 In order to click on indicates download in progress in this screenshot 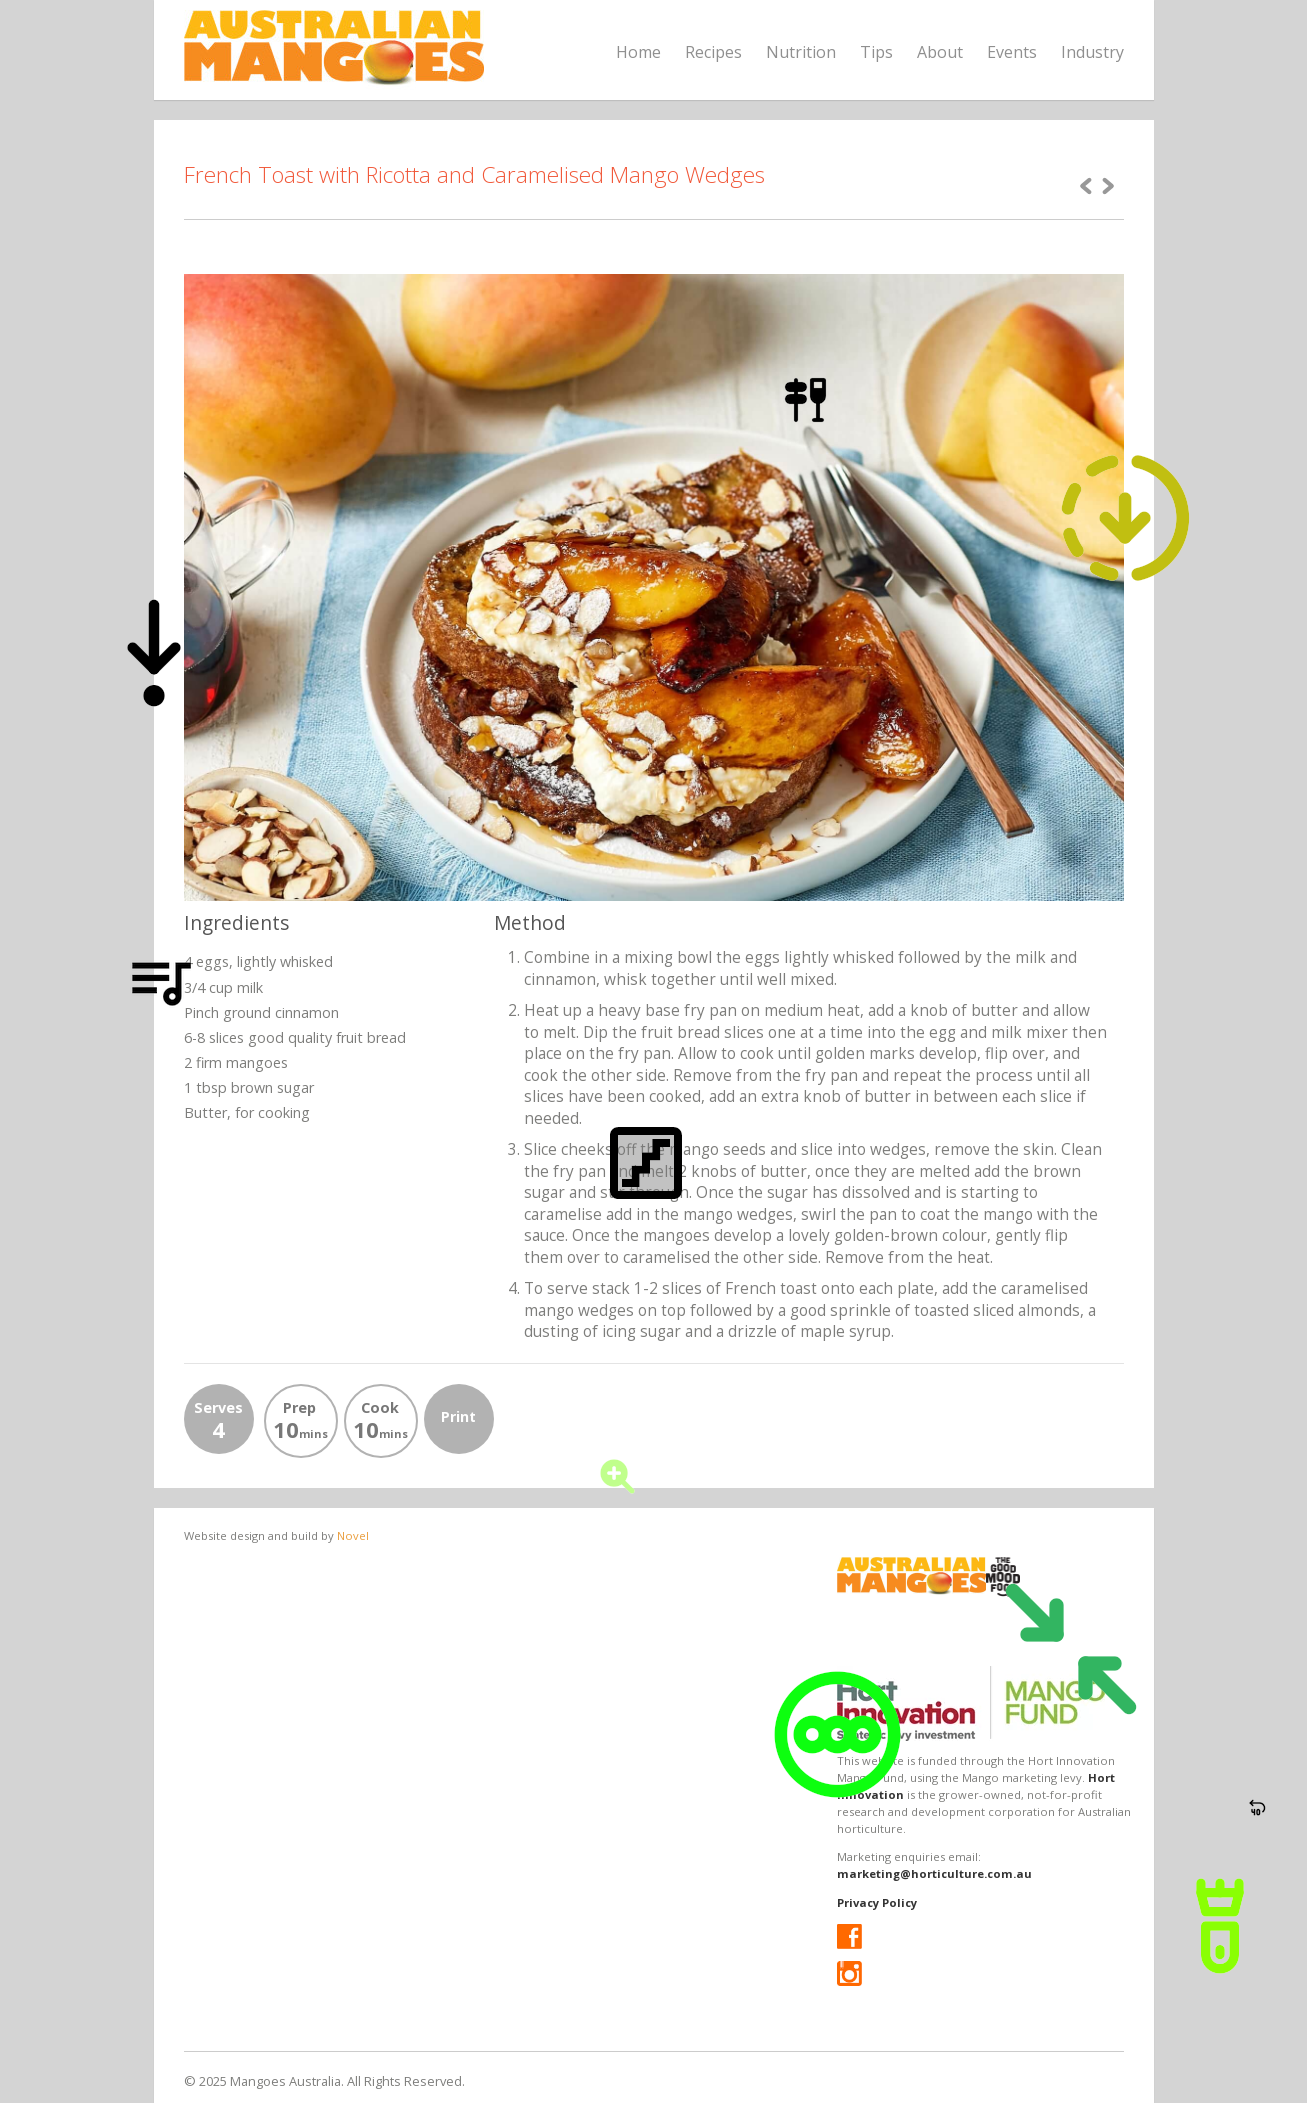, I will do `click(1125, 518)`.